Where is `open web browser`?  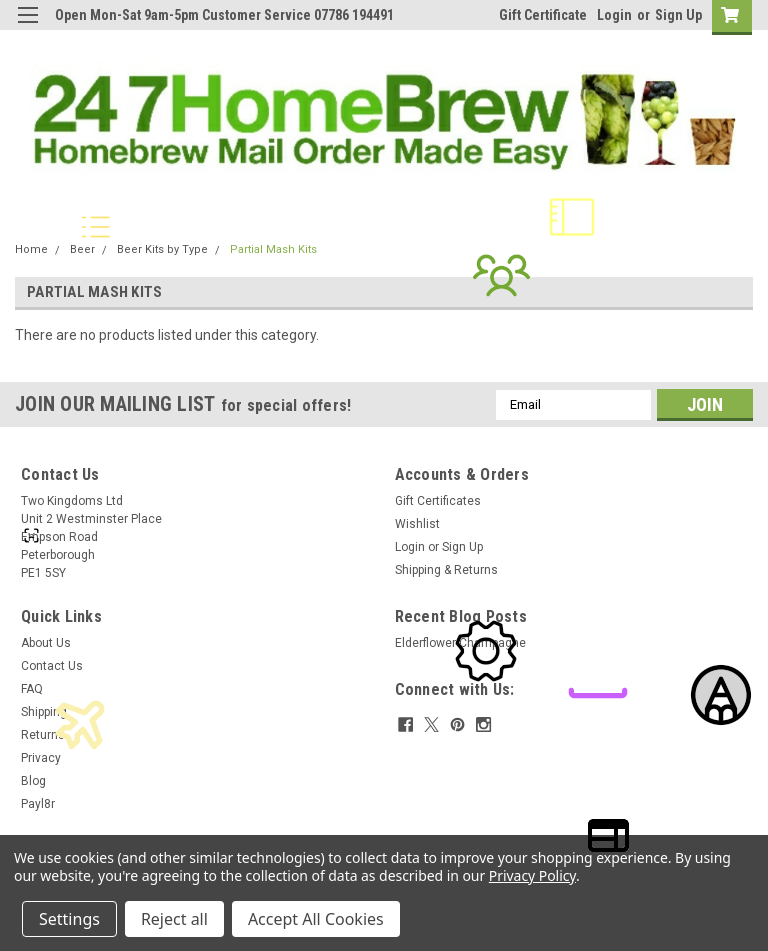 open web browser is located at coordinates (608, 835).